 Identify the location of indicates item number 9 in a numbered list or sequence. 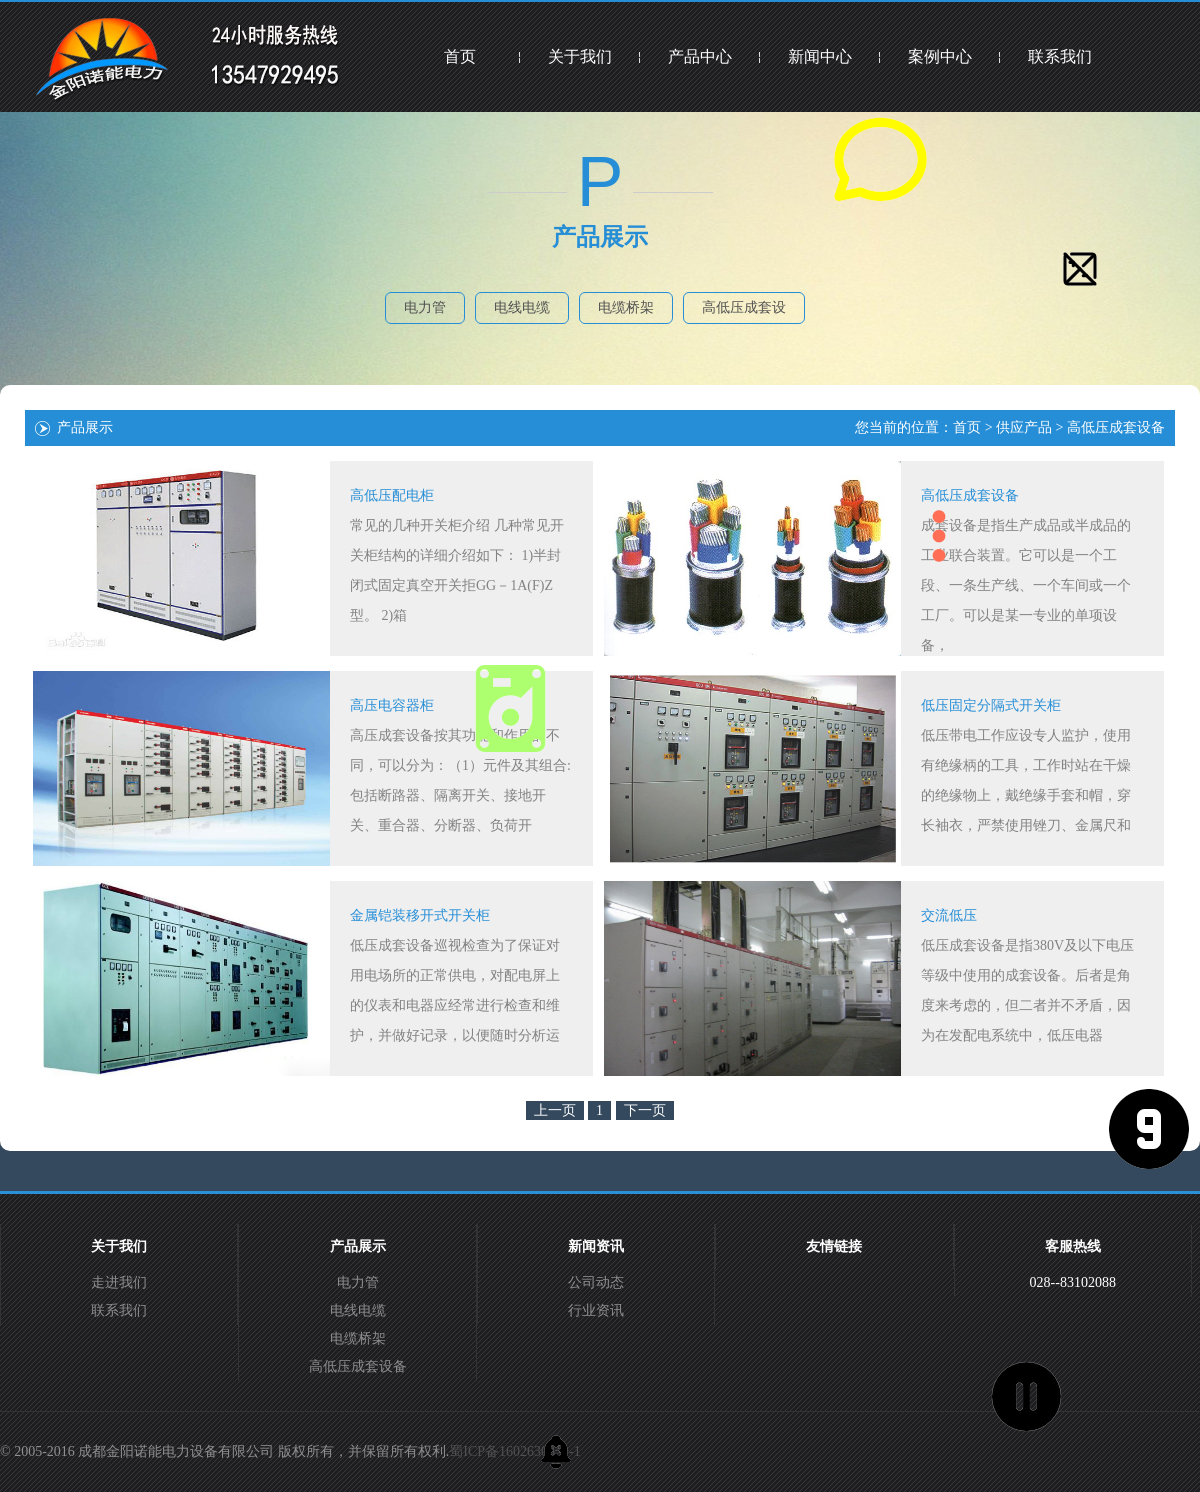
(1149, 1129).